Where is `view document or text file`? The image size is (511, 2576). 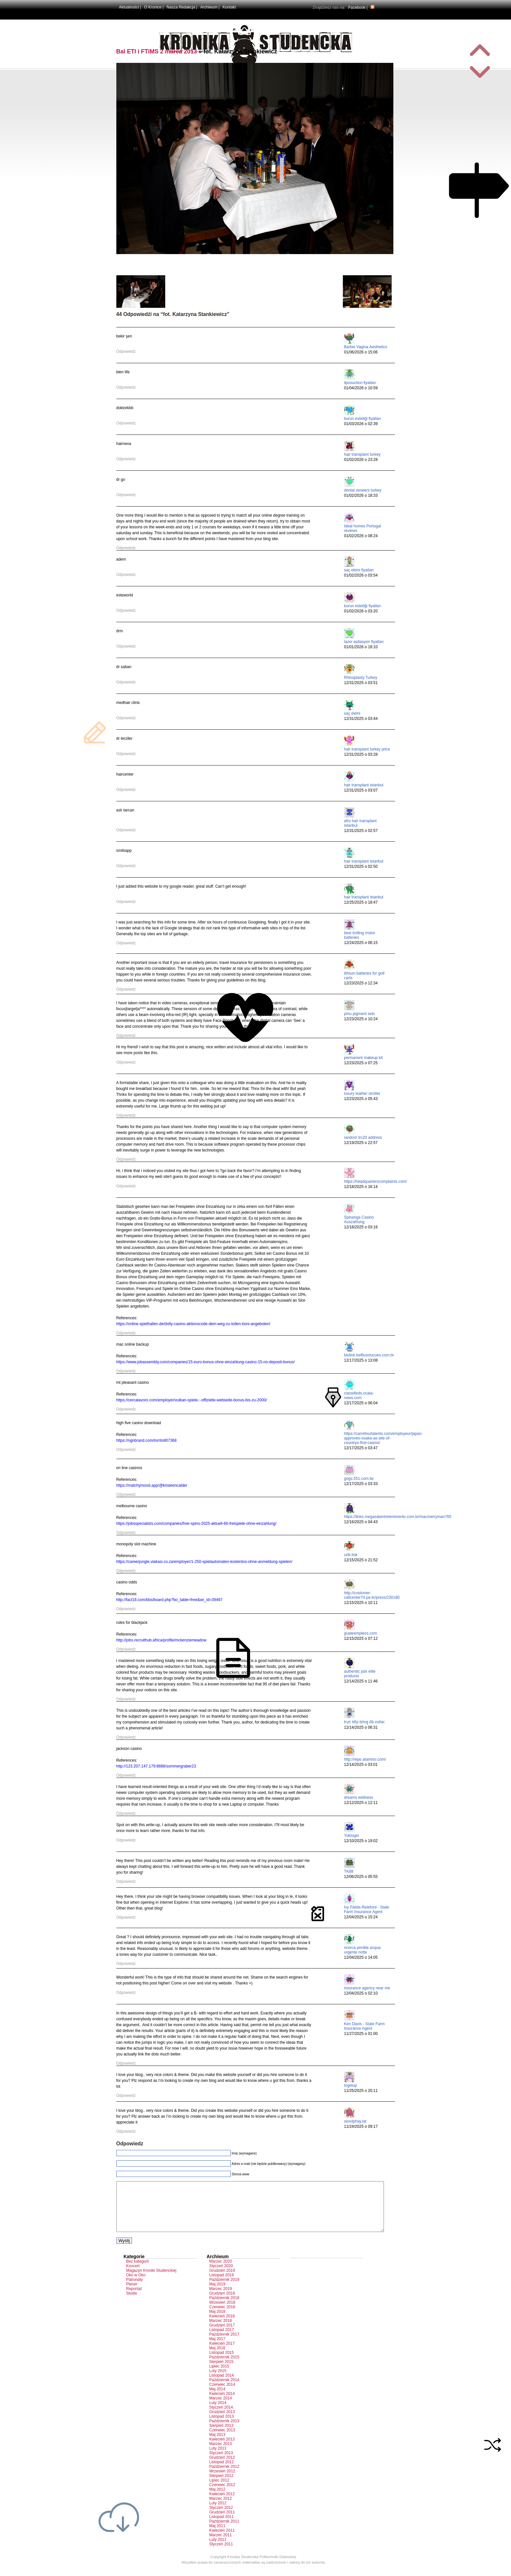 view document or text file is located at coordinates (233, 1658).